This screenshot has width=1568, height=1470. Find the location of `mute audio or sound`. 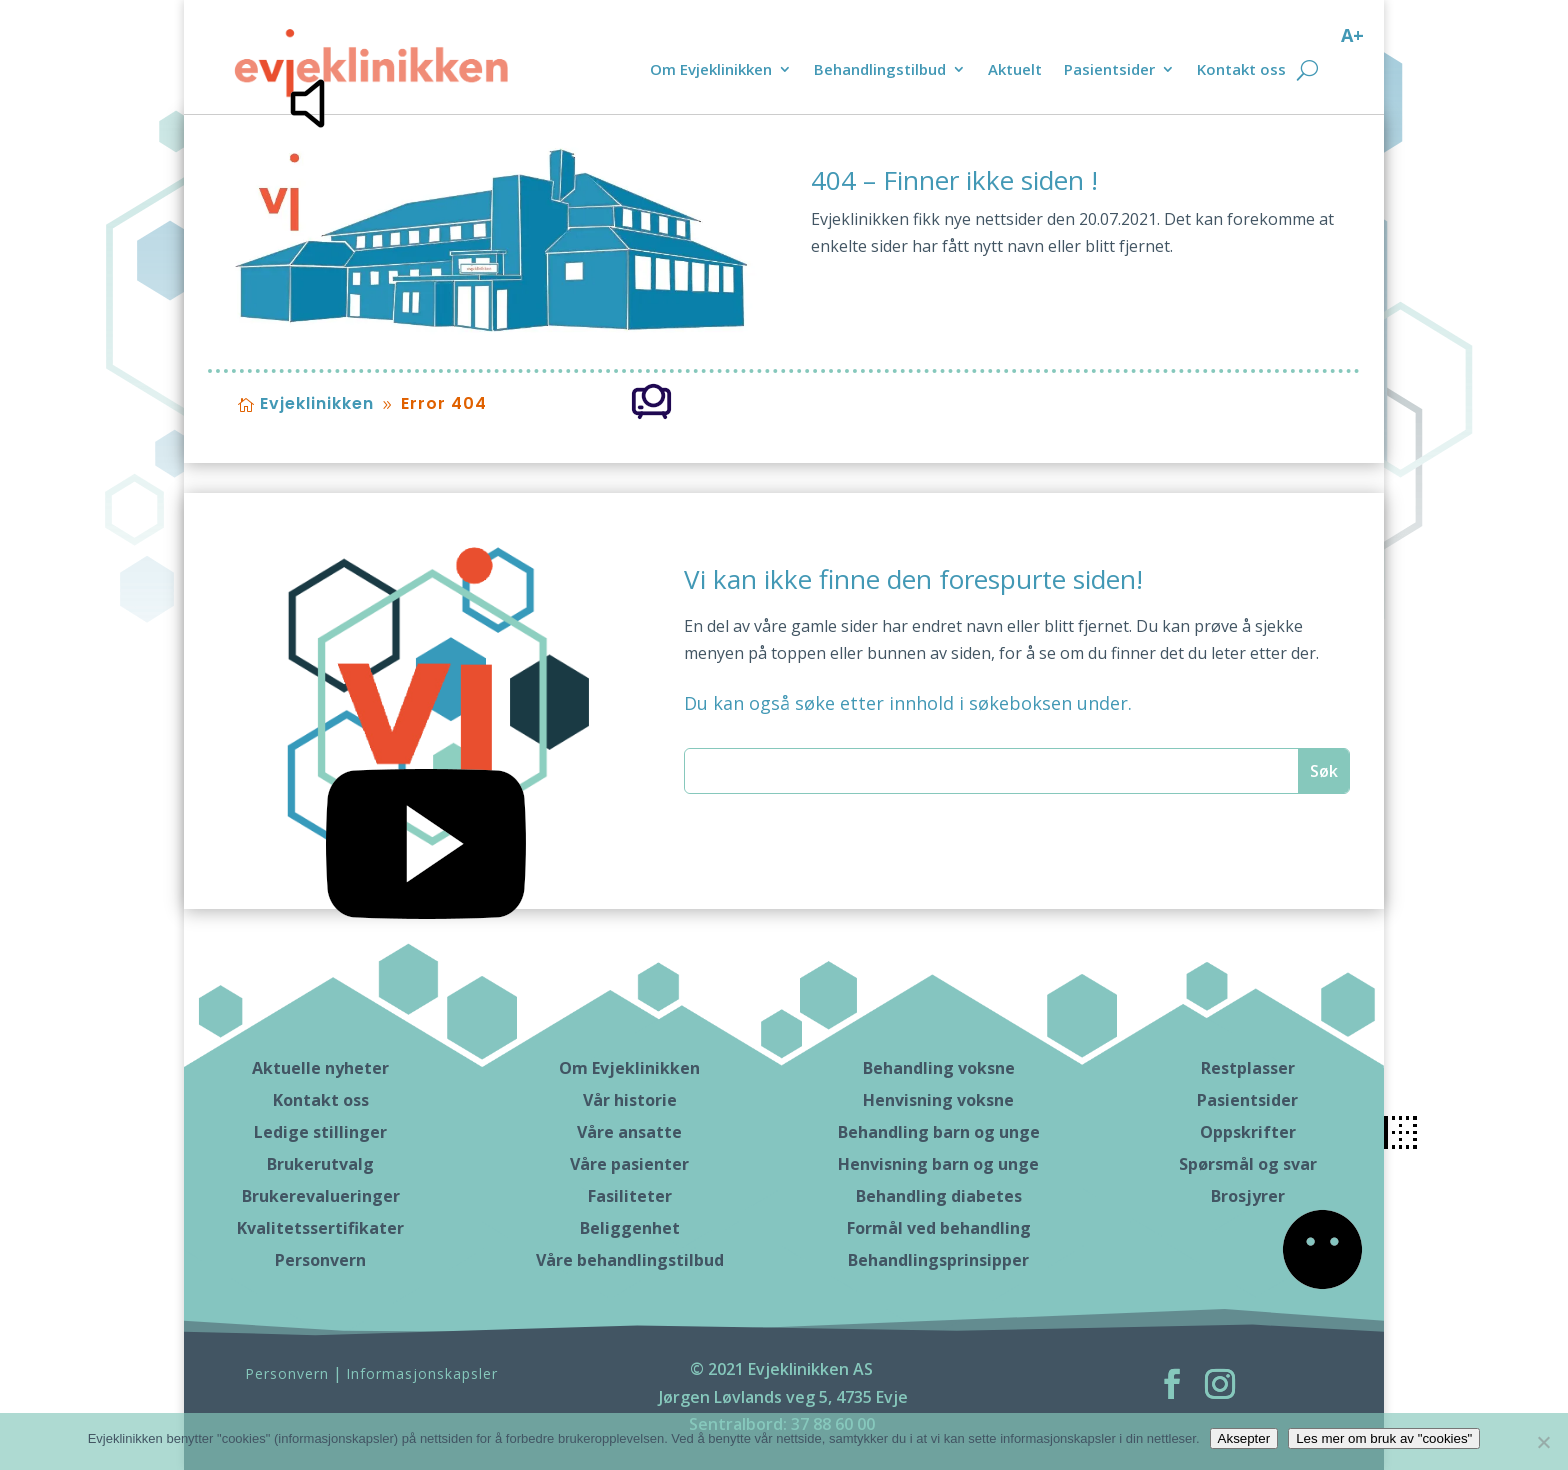

mute audio or sound is located at coordinates (307, 103).